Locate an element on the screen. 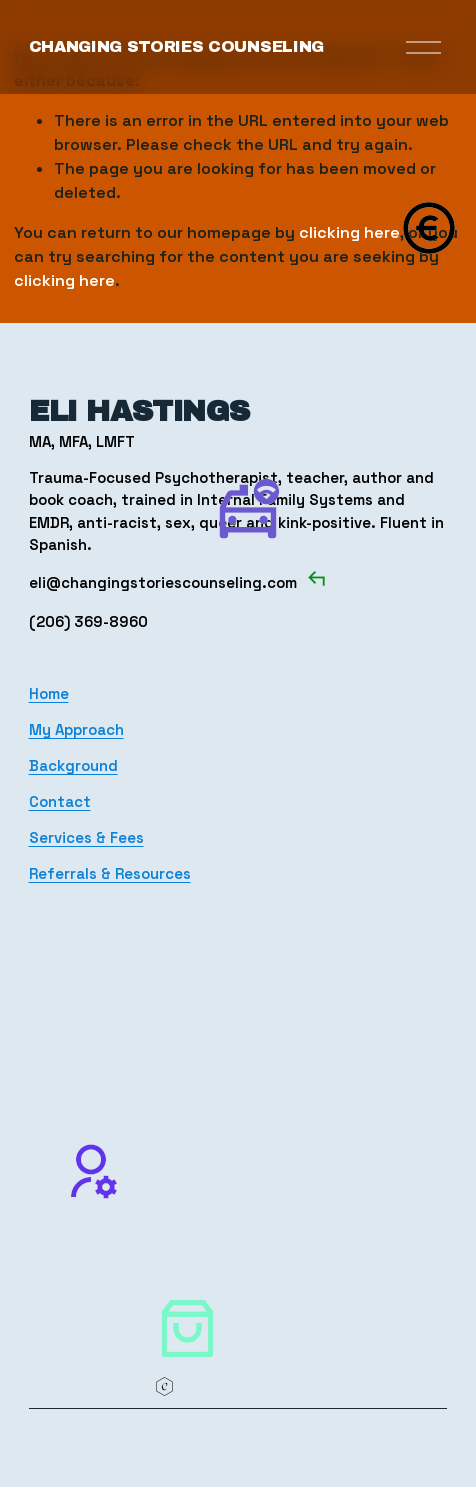  view your shopping bag is located at coordinates (187, 1328).